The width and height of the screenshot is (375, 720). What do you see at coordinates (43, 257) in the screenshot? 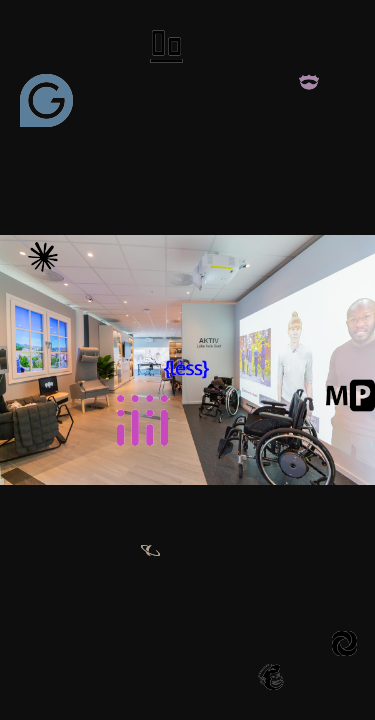
I see `open the Claude AI assistant app` at bounding box center [43, 257].